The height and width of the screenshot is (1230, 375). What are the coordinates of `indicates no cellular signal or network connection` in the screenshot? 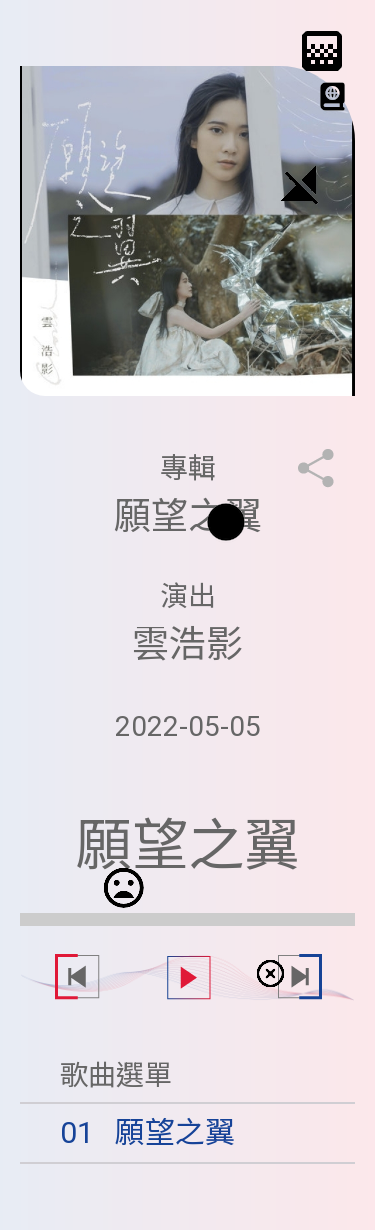 It's located at (300, 185).